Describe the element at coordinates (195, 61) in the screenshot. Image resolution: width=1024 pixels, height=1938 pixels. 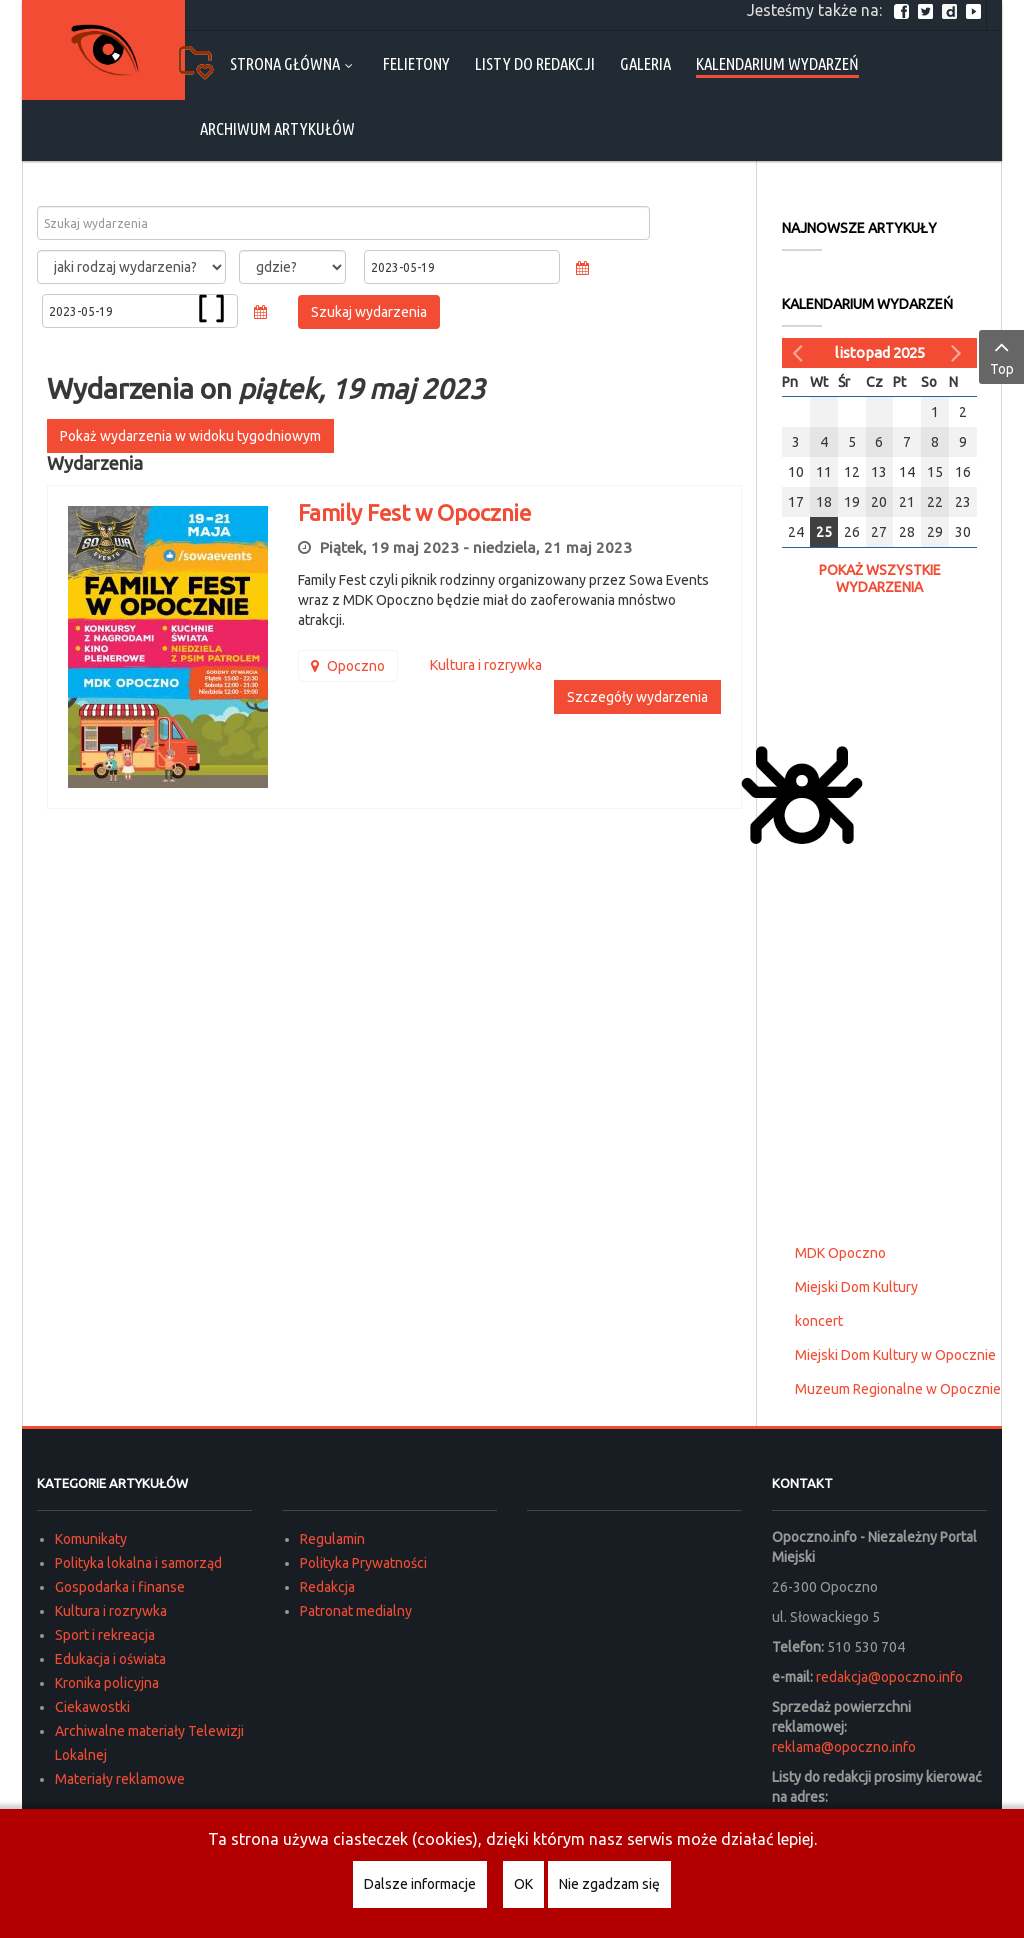
I see `add folder to favorites` at that location.